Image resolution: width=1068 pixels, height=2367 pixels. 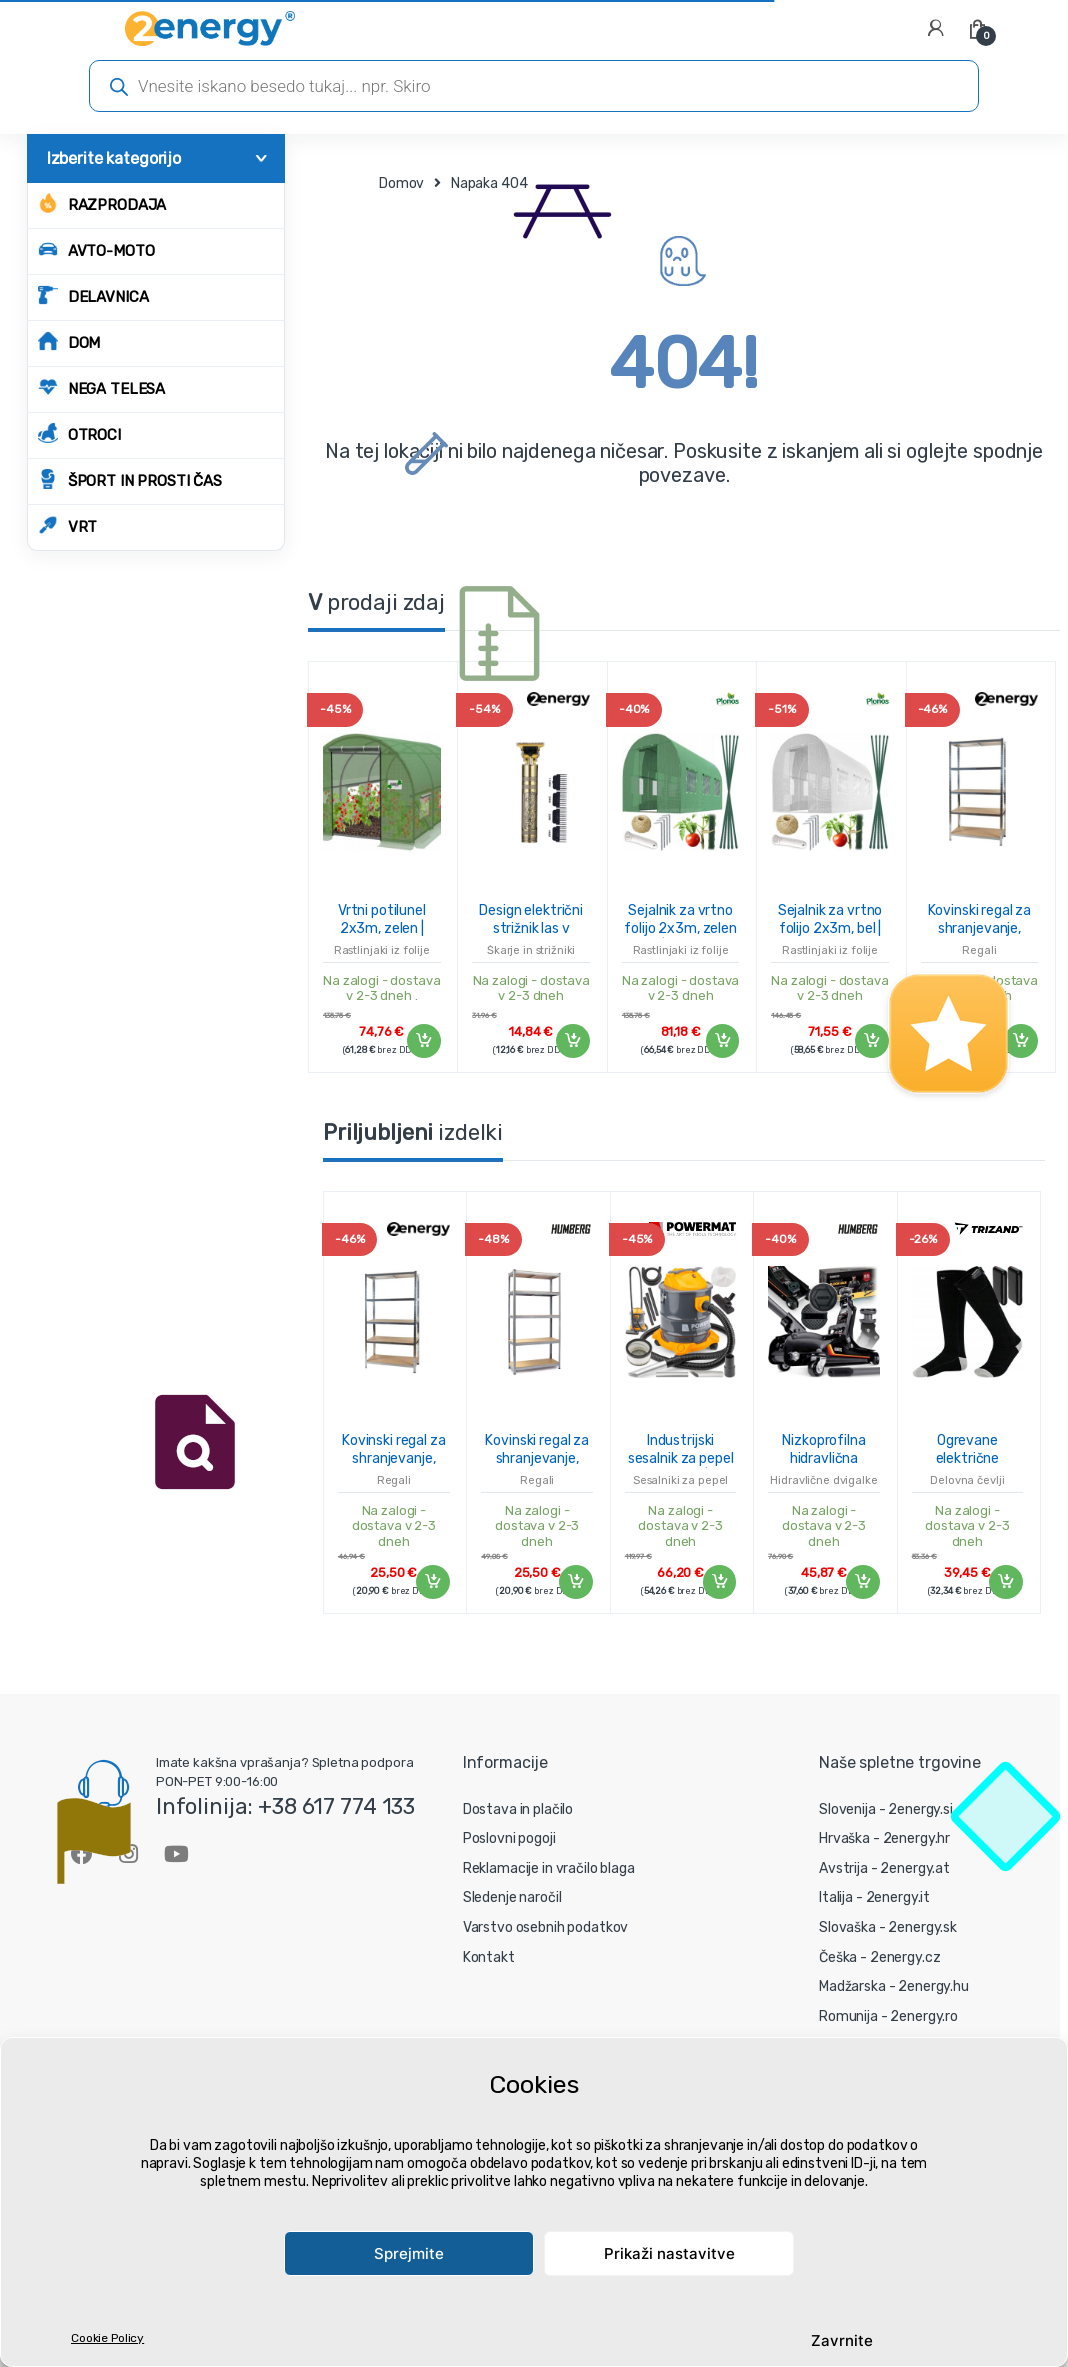 What do you see at coordinates (426, 453) in the screenshot?
I see `access lab or experimental features` at bounding box center [426, 453].